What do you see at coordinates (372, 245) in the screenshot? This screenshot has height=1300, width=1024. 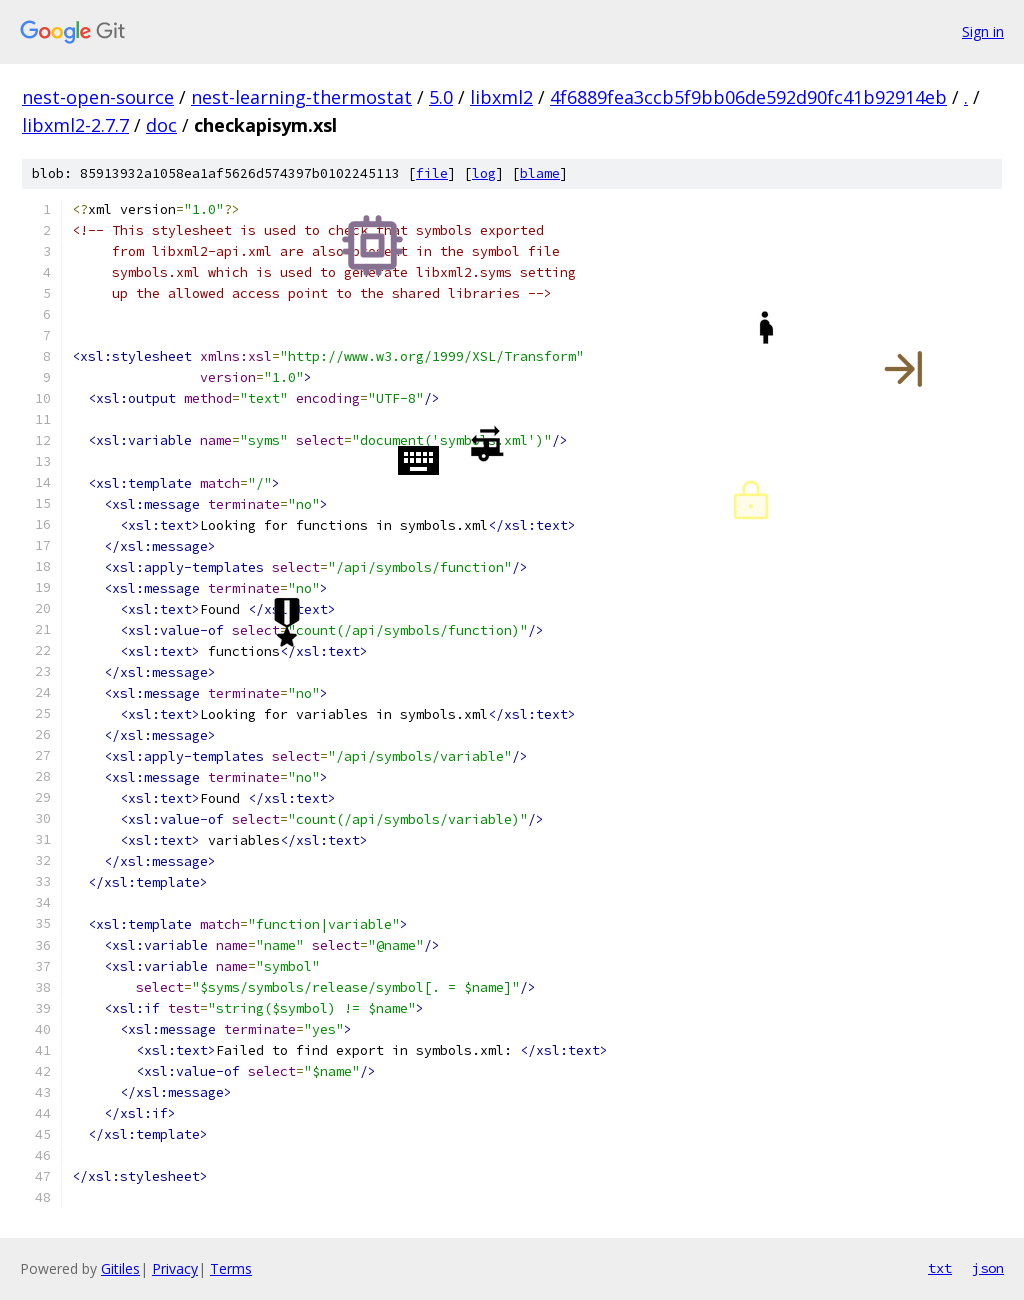 I see `view system processor information` at bounding box center [372, 245].